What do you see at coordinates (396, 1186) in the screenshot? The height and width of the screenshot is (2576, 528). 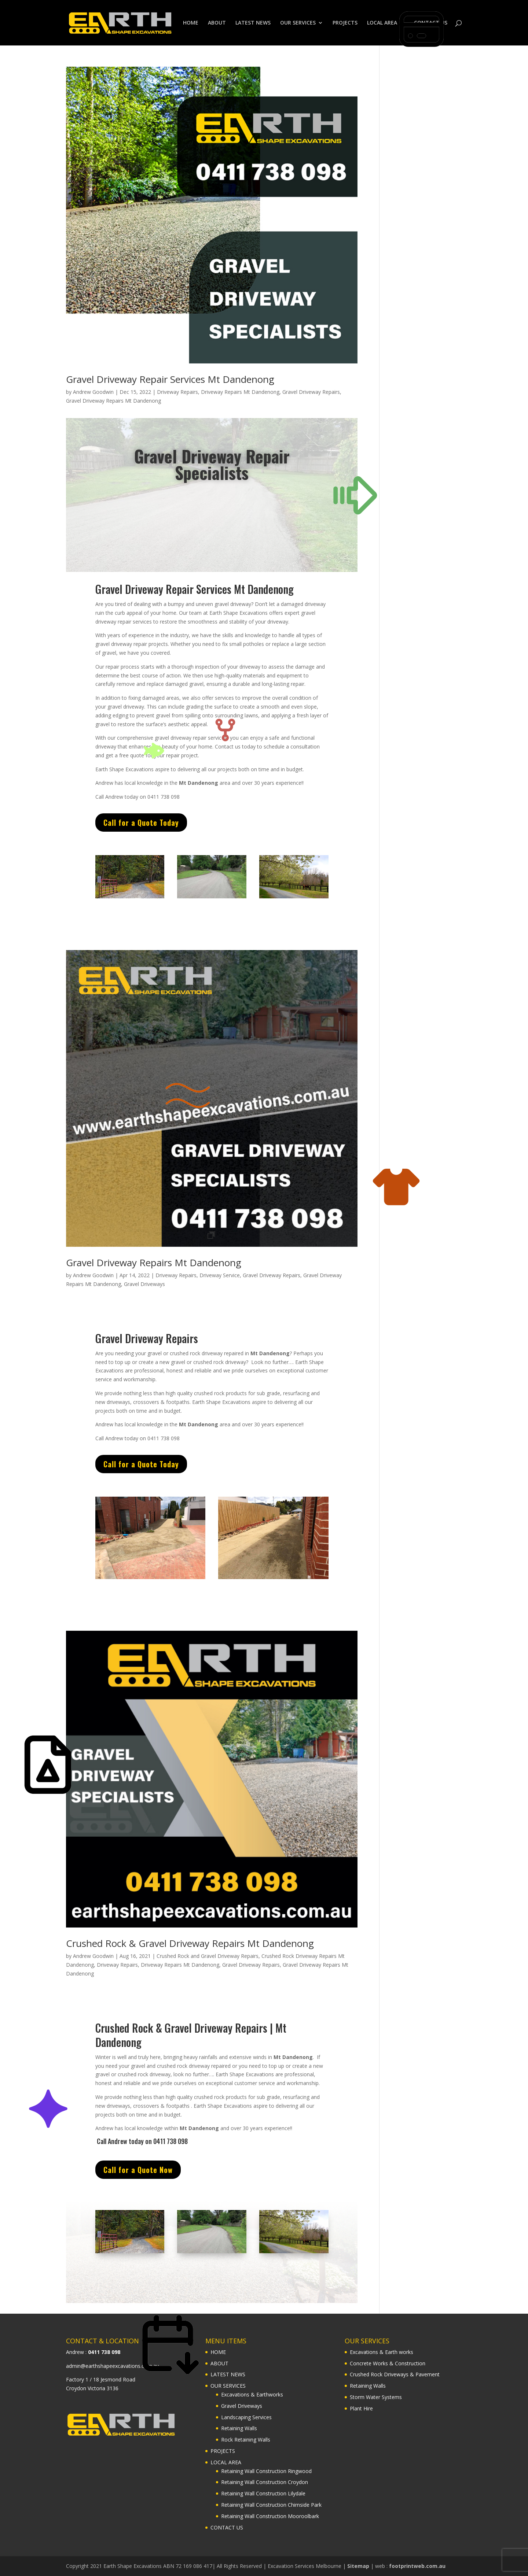 I see `browse clothing or apparel items` at bounding box center [396, 1186].